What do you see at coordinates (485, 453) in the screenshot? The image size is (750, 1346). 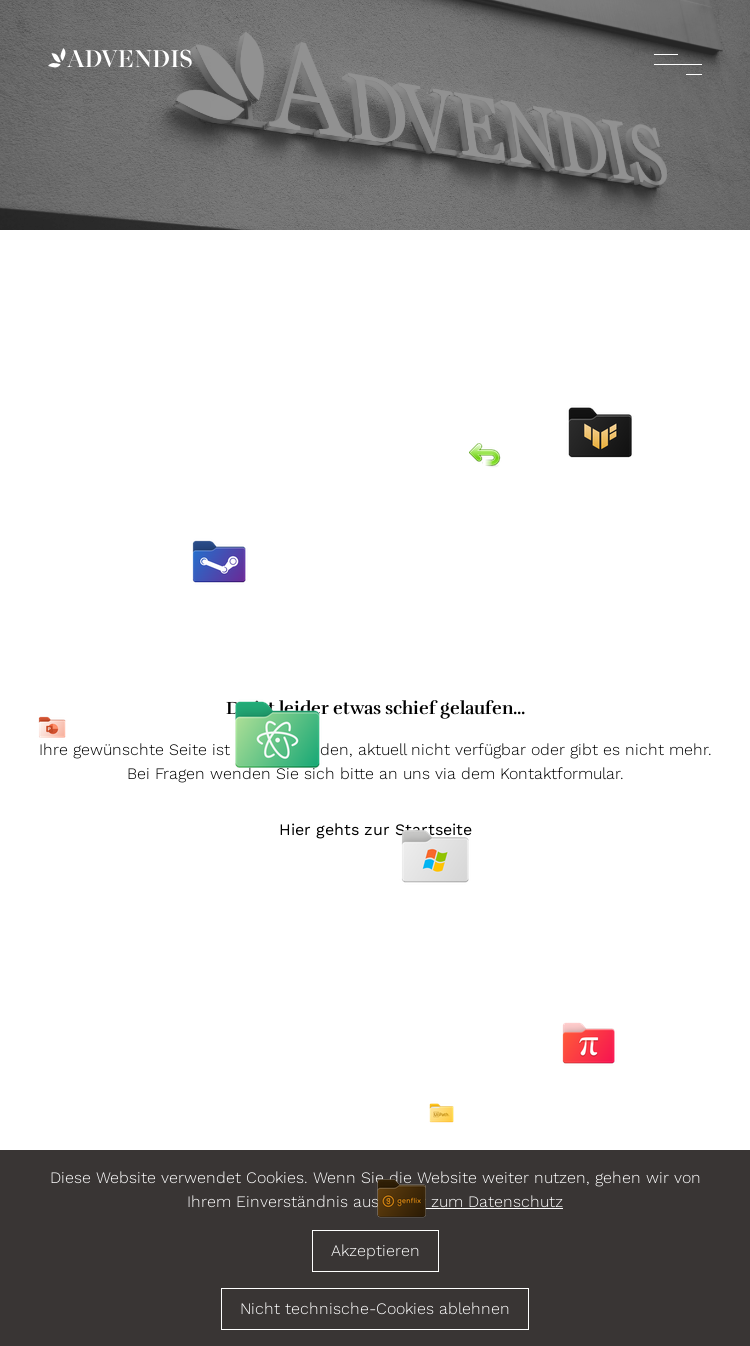 I see `redo the last undone action` at bounding box center [485, 453].